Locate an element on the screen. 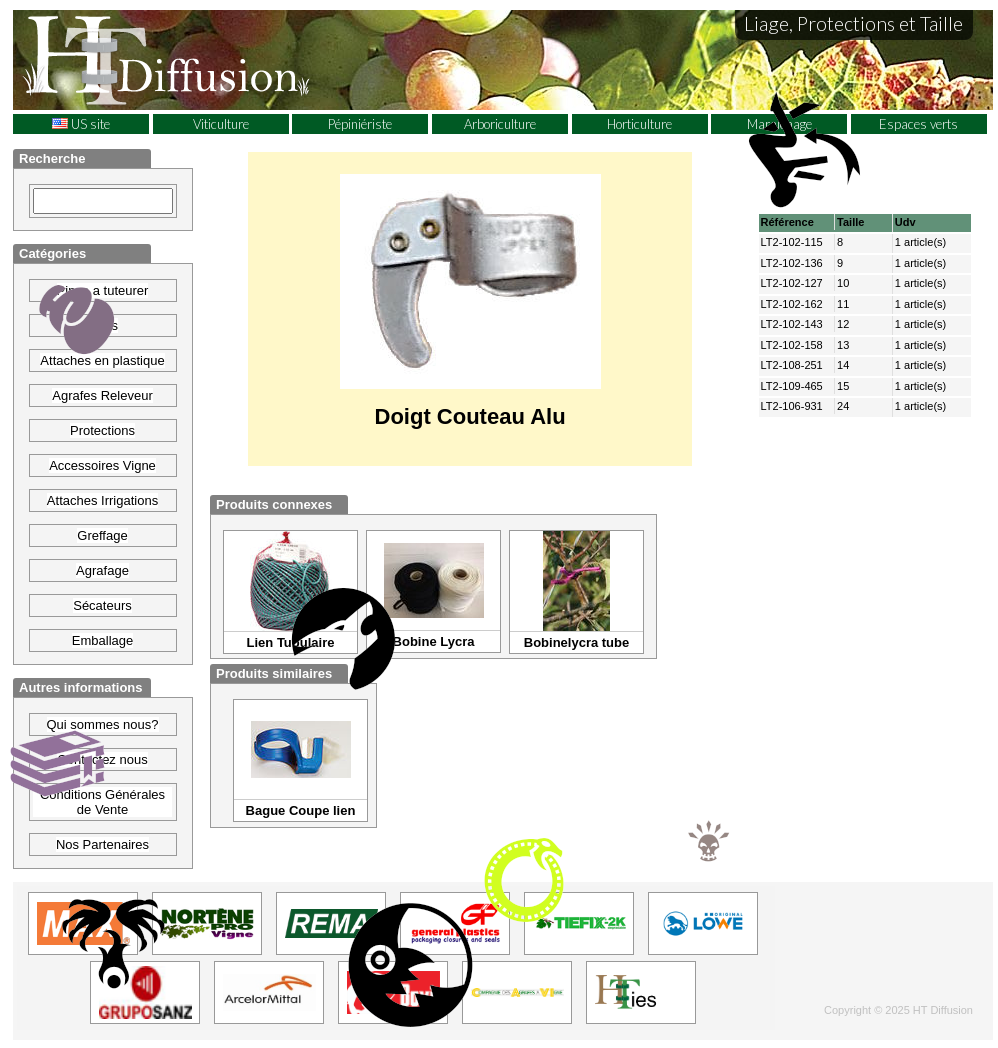 Image resolution: width=998 pixels, height=1048 pixels. indicates a fun or casual death/game over state is located at coordinates (708, 840).